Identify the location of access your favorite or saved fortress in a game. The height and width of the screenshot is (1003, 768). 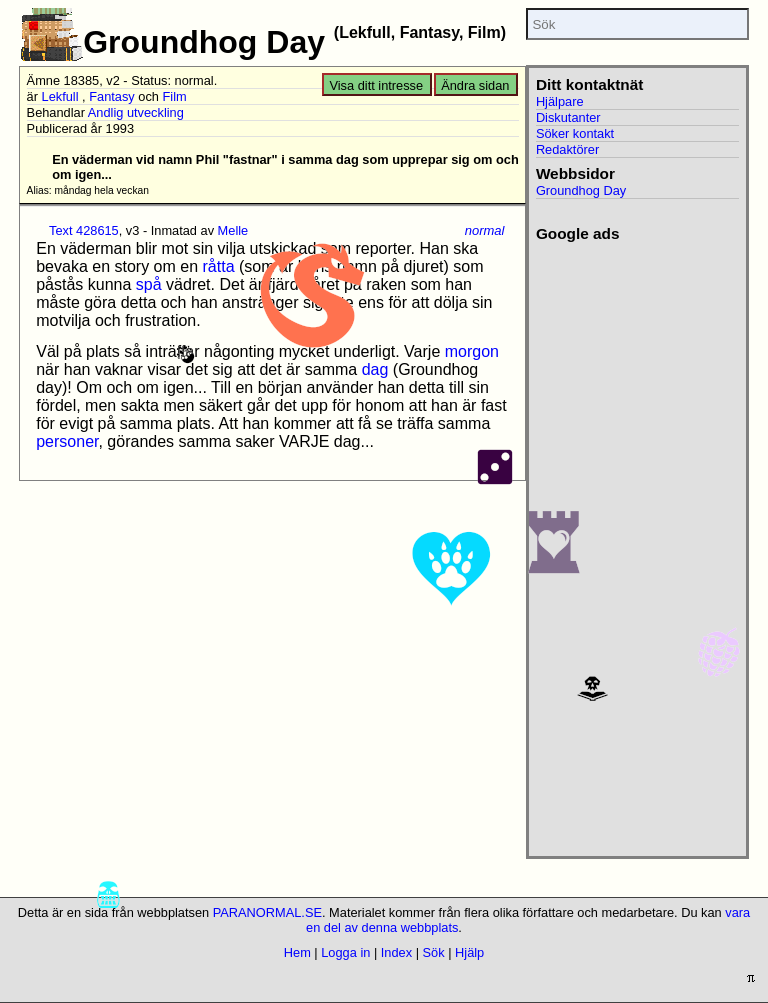
(554, 542).